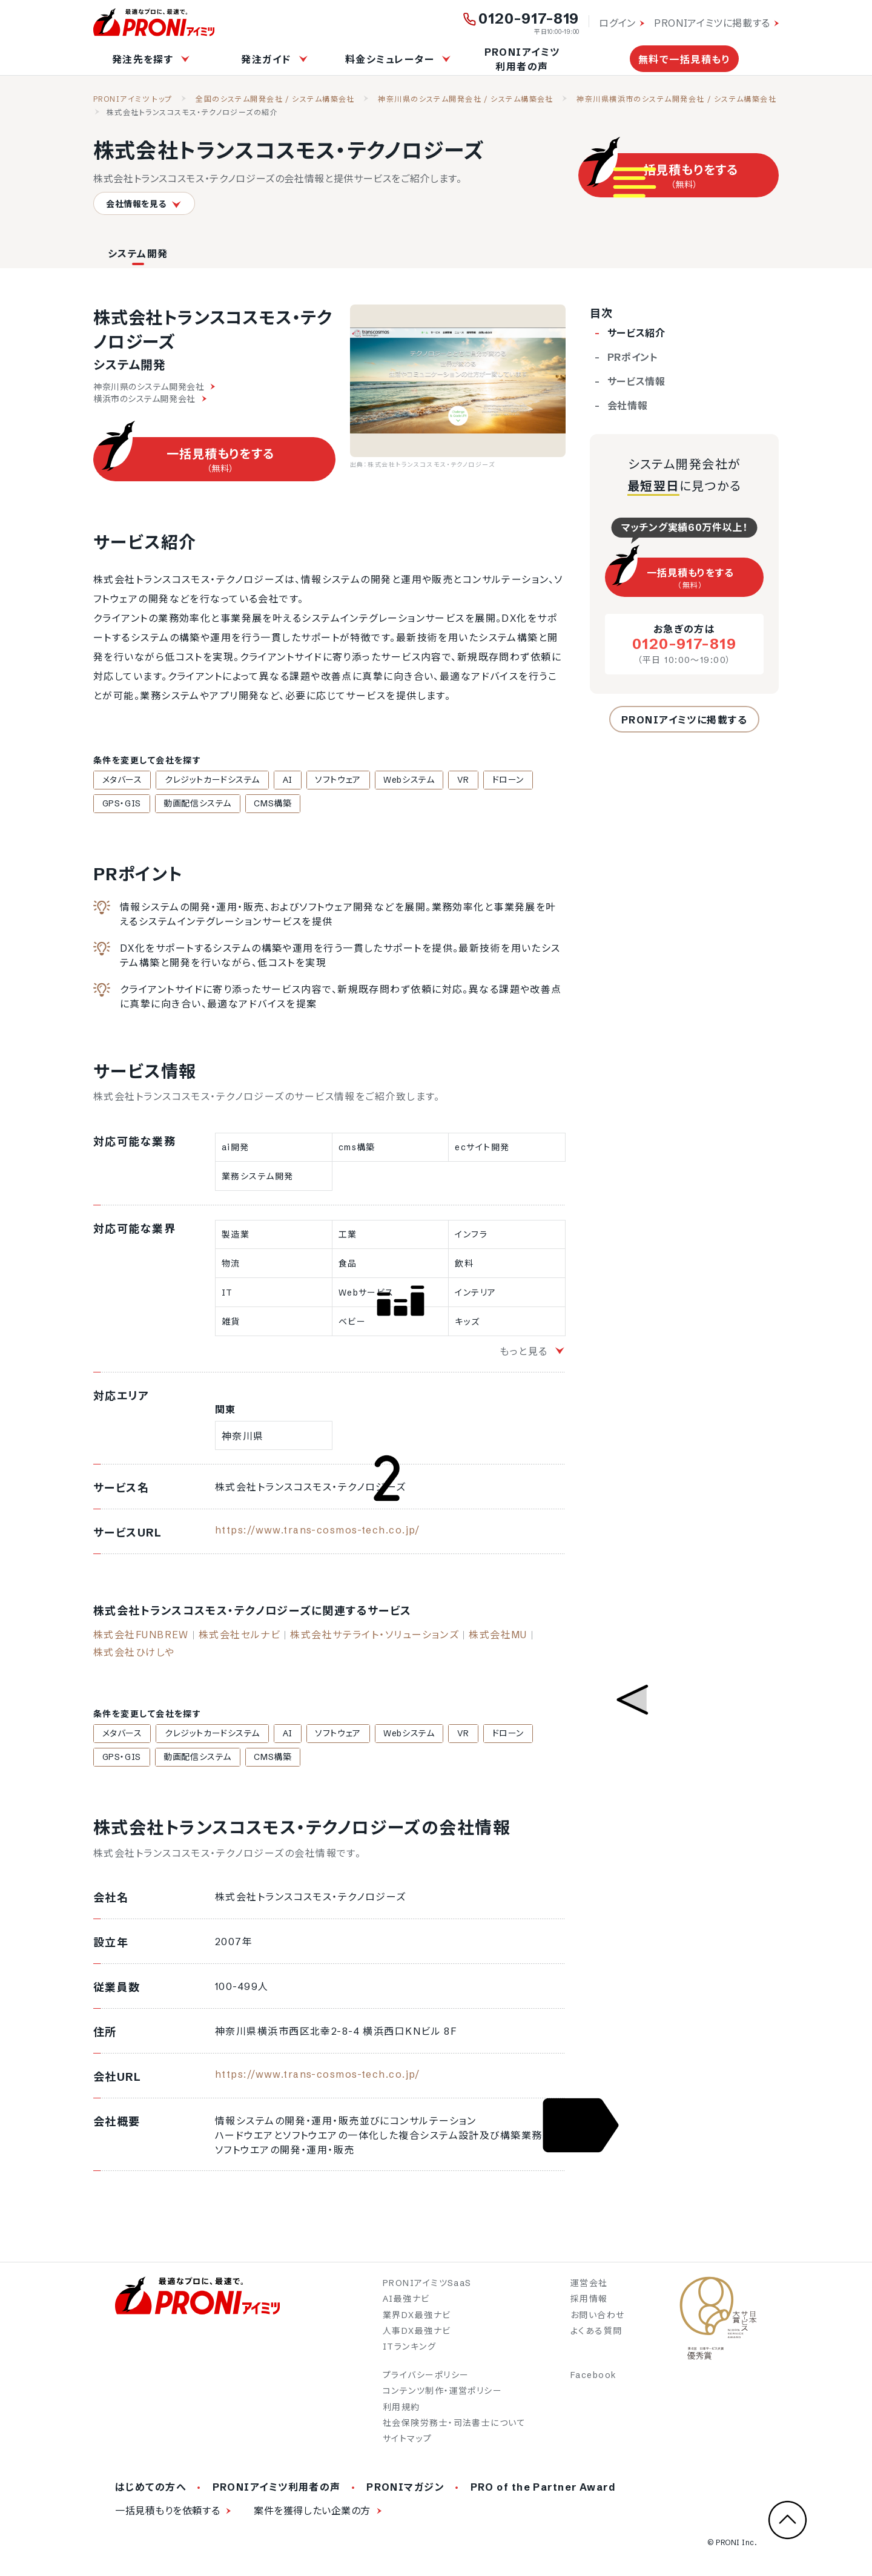 The width and height of the screenshot is (872, 2576). Describe the element at coordinates (635, 183) in the screenshot. I see `align text to the left` at that location.